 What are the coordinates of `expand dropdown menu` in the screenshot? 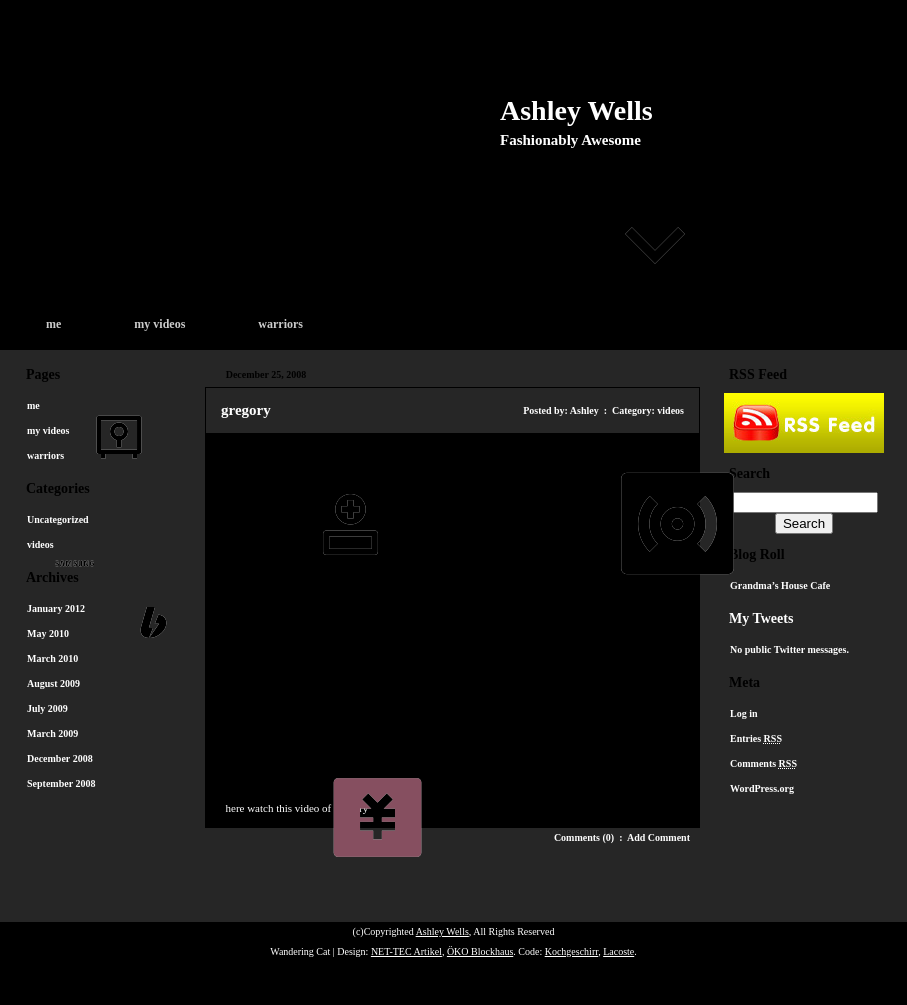 It's located at (655, 245).